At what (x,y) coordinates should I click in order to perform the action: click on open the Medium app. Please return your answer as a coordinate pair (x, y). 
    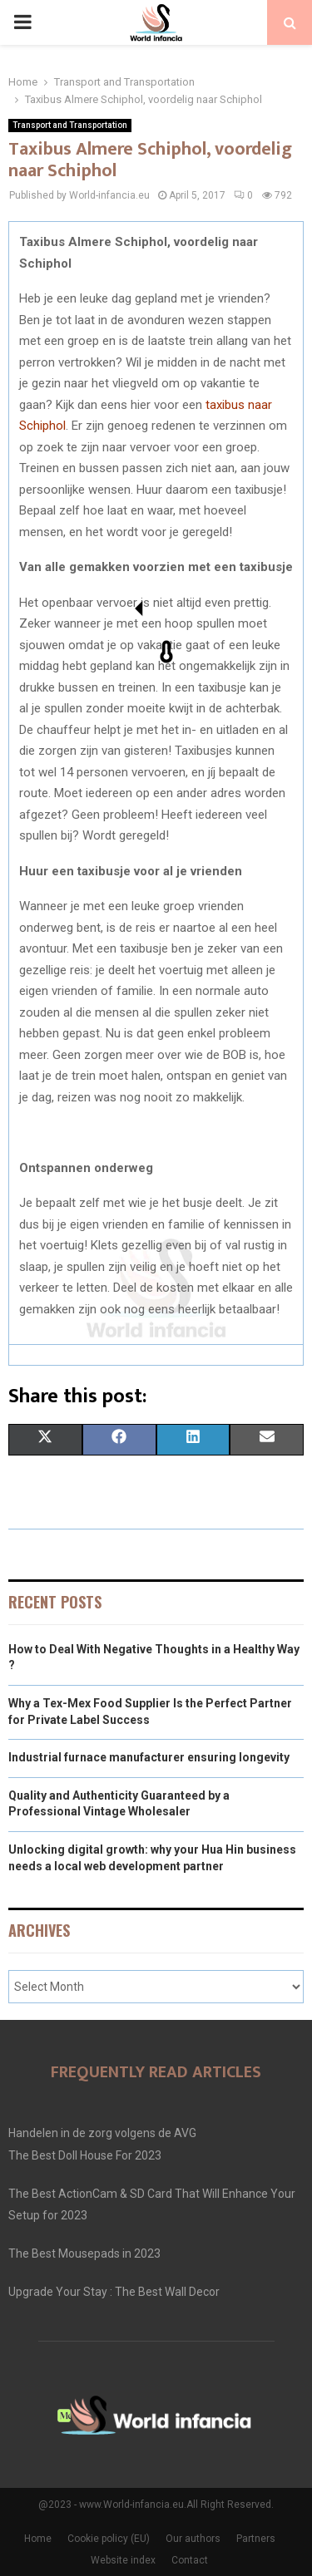
    Looking at the image, I should click on (64, 2416).